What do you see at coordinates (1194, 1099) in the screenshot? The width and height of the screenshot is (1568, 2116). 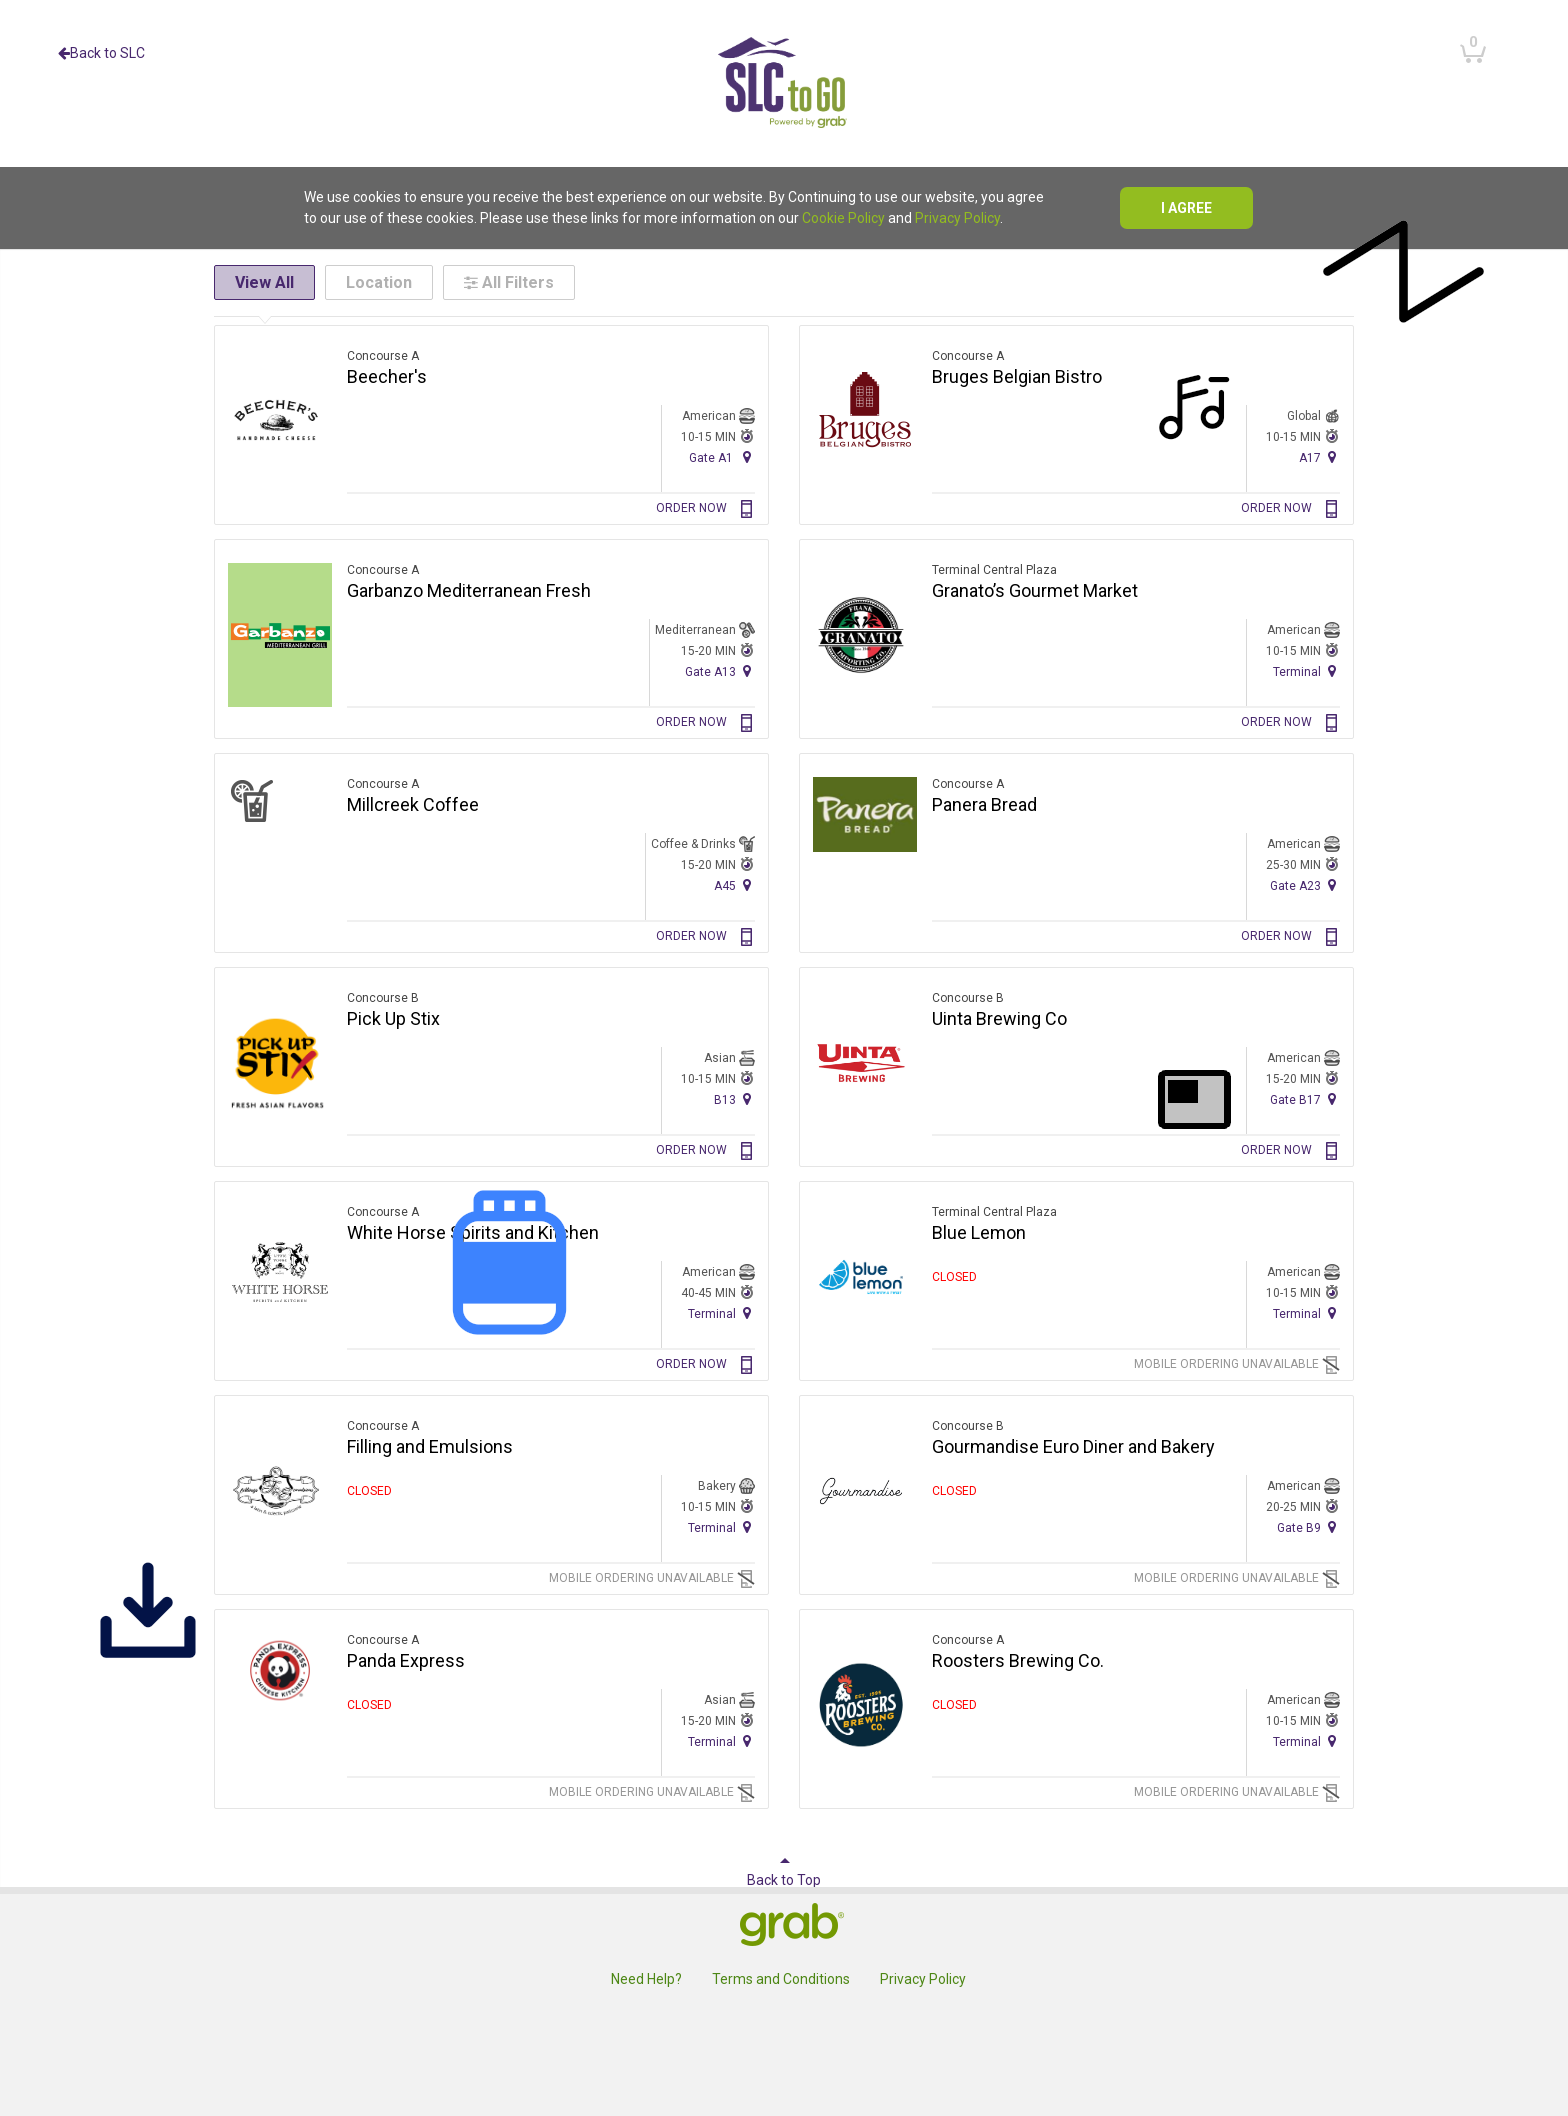 I see `access featured or highlighted video content` at bounding box center [1194, 1099].